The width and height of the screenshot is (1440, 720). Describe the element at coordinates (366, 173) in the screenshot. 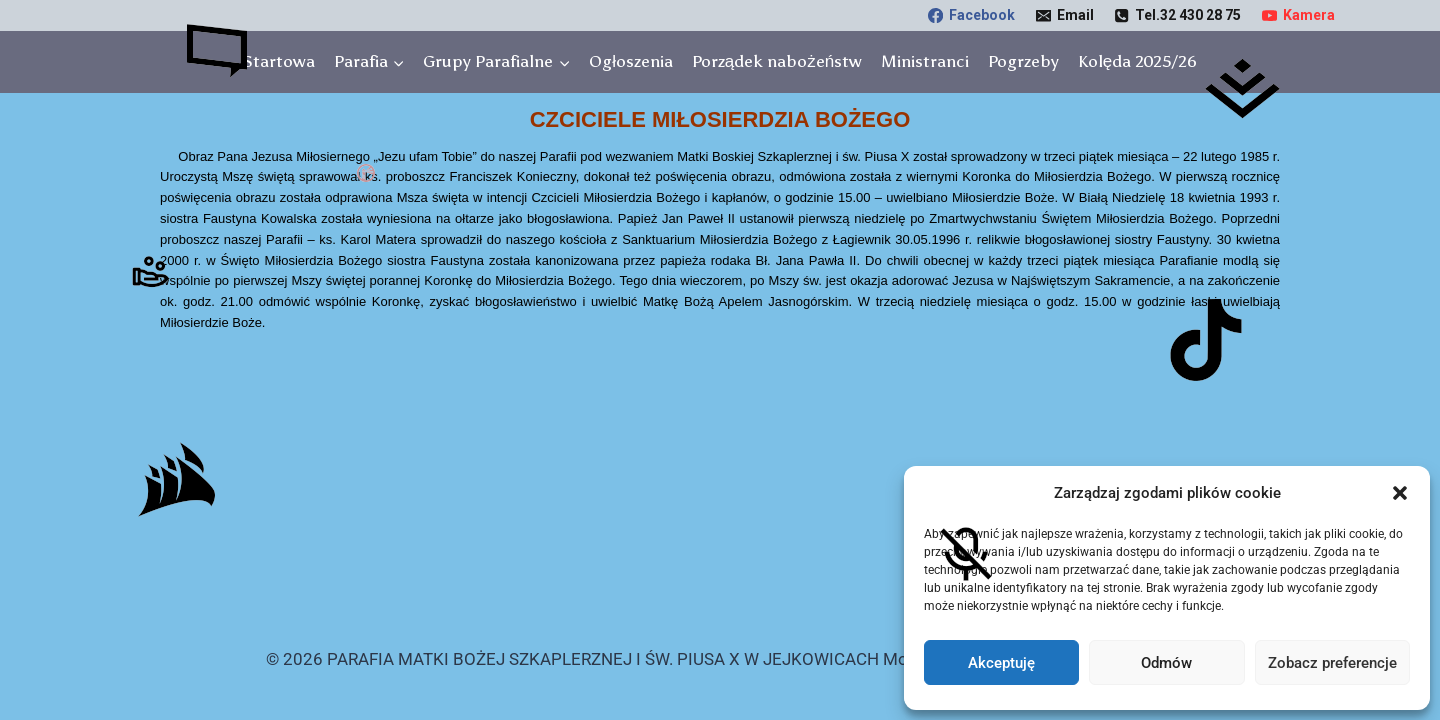

I see `harbor container registry logo` at that location.